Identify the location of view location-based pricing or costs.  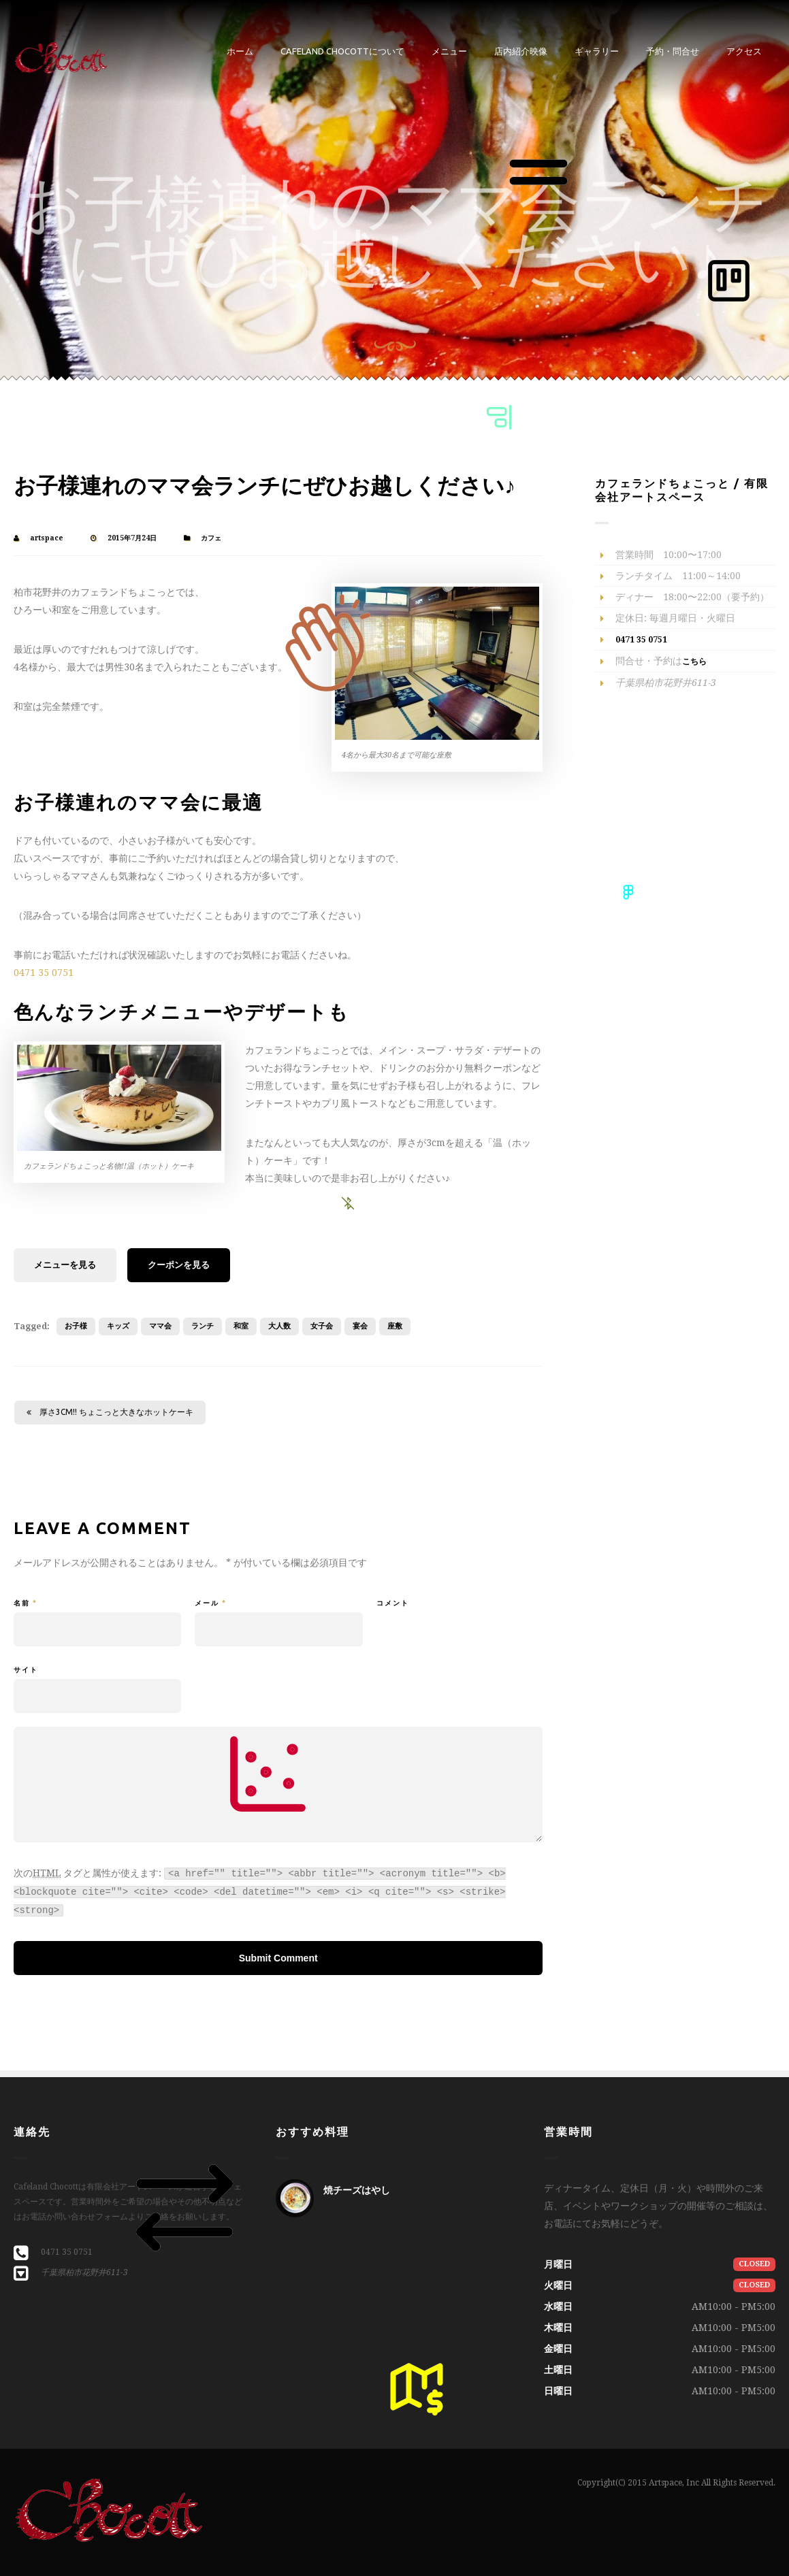
(417, 2387).